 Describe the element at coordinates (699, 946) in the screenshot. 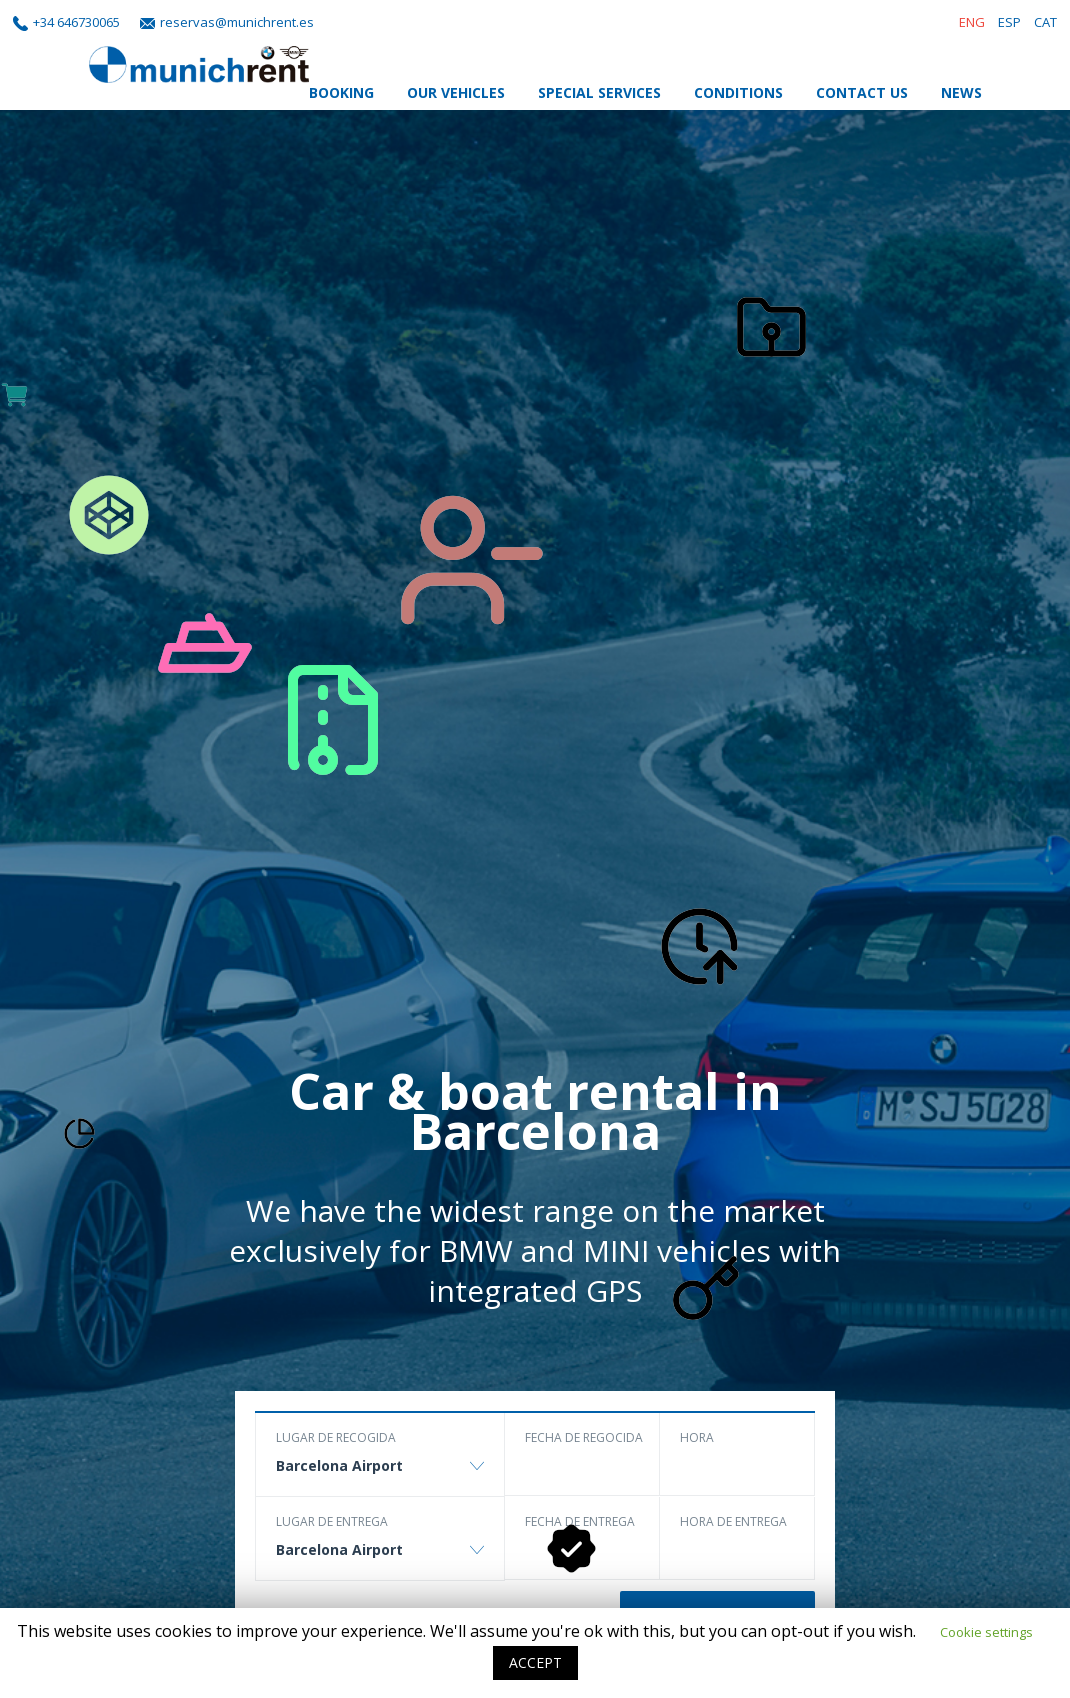

I see `upload or sync time data` at that location.